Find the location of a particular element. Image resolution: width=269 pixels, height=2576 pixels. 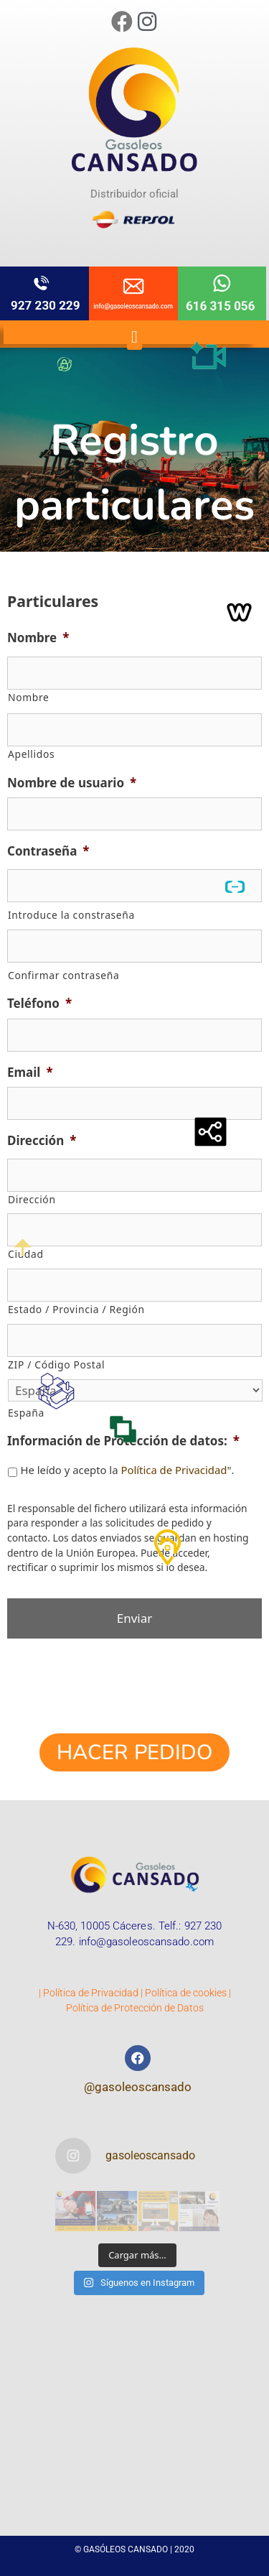

scroll to top of page is located at coordinates (22, 1247).